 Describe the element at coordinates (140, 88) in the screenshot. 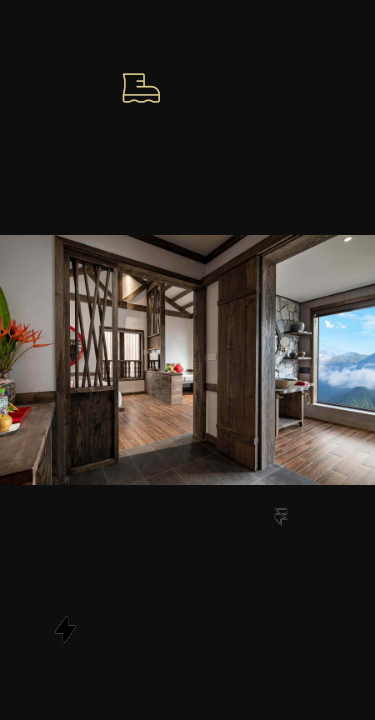

I see `view footwear or shoe category` at that location.